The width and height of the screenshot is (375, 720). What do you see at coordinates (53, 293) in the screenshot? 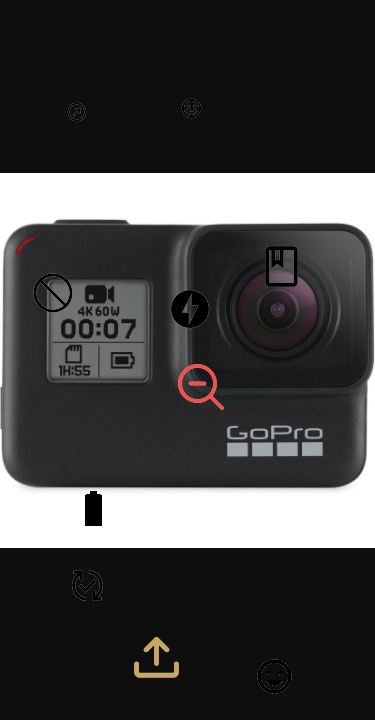
I see `indicates a blocked or prohibited action` at bounding box center [53, 293].